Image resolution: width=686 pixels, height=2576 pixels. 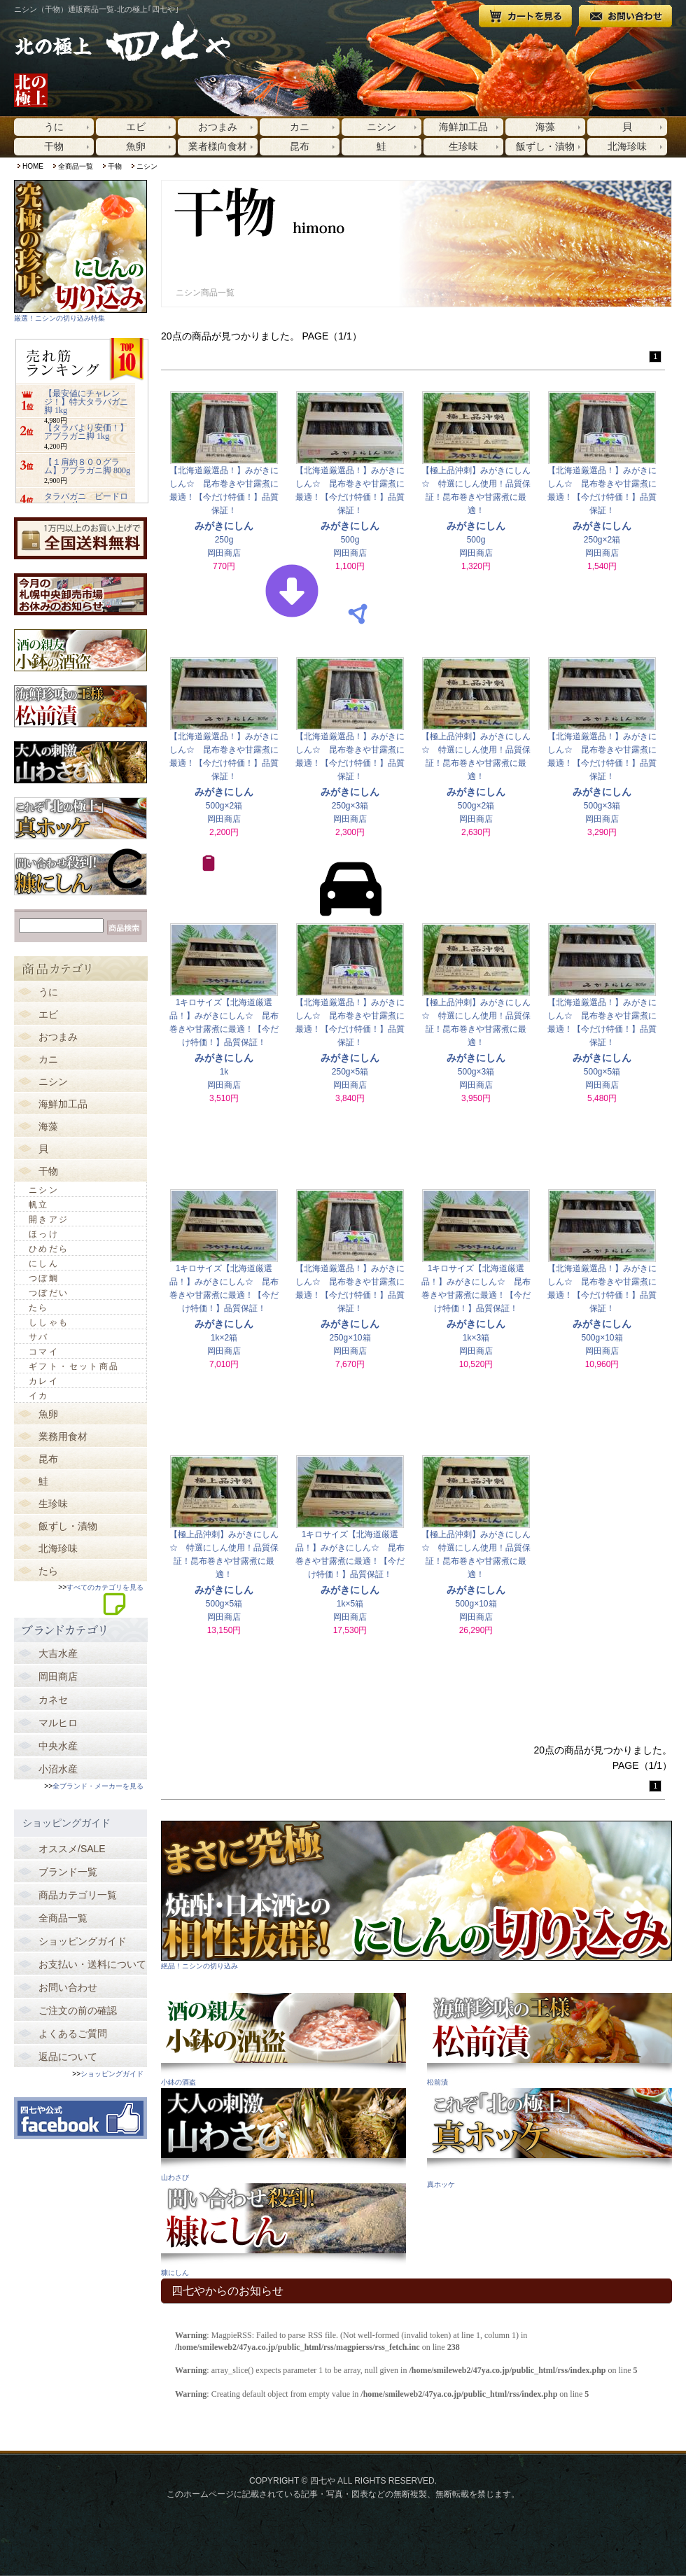 What do you see at coordinates (209, 863) in the screenshot?
I see `copy to clipboard` at bounding box center [209, 863].